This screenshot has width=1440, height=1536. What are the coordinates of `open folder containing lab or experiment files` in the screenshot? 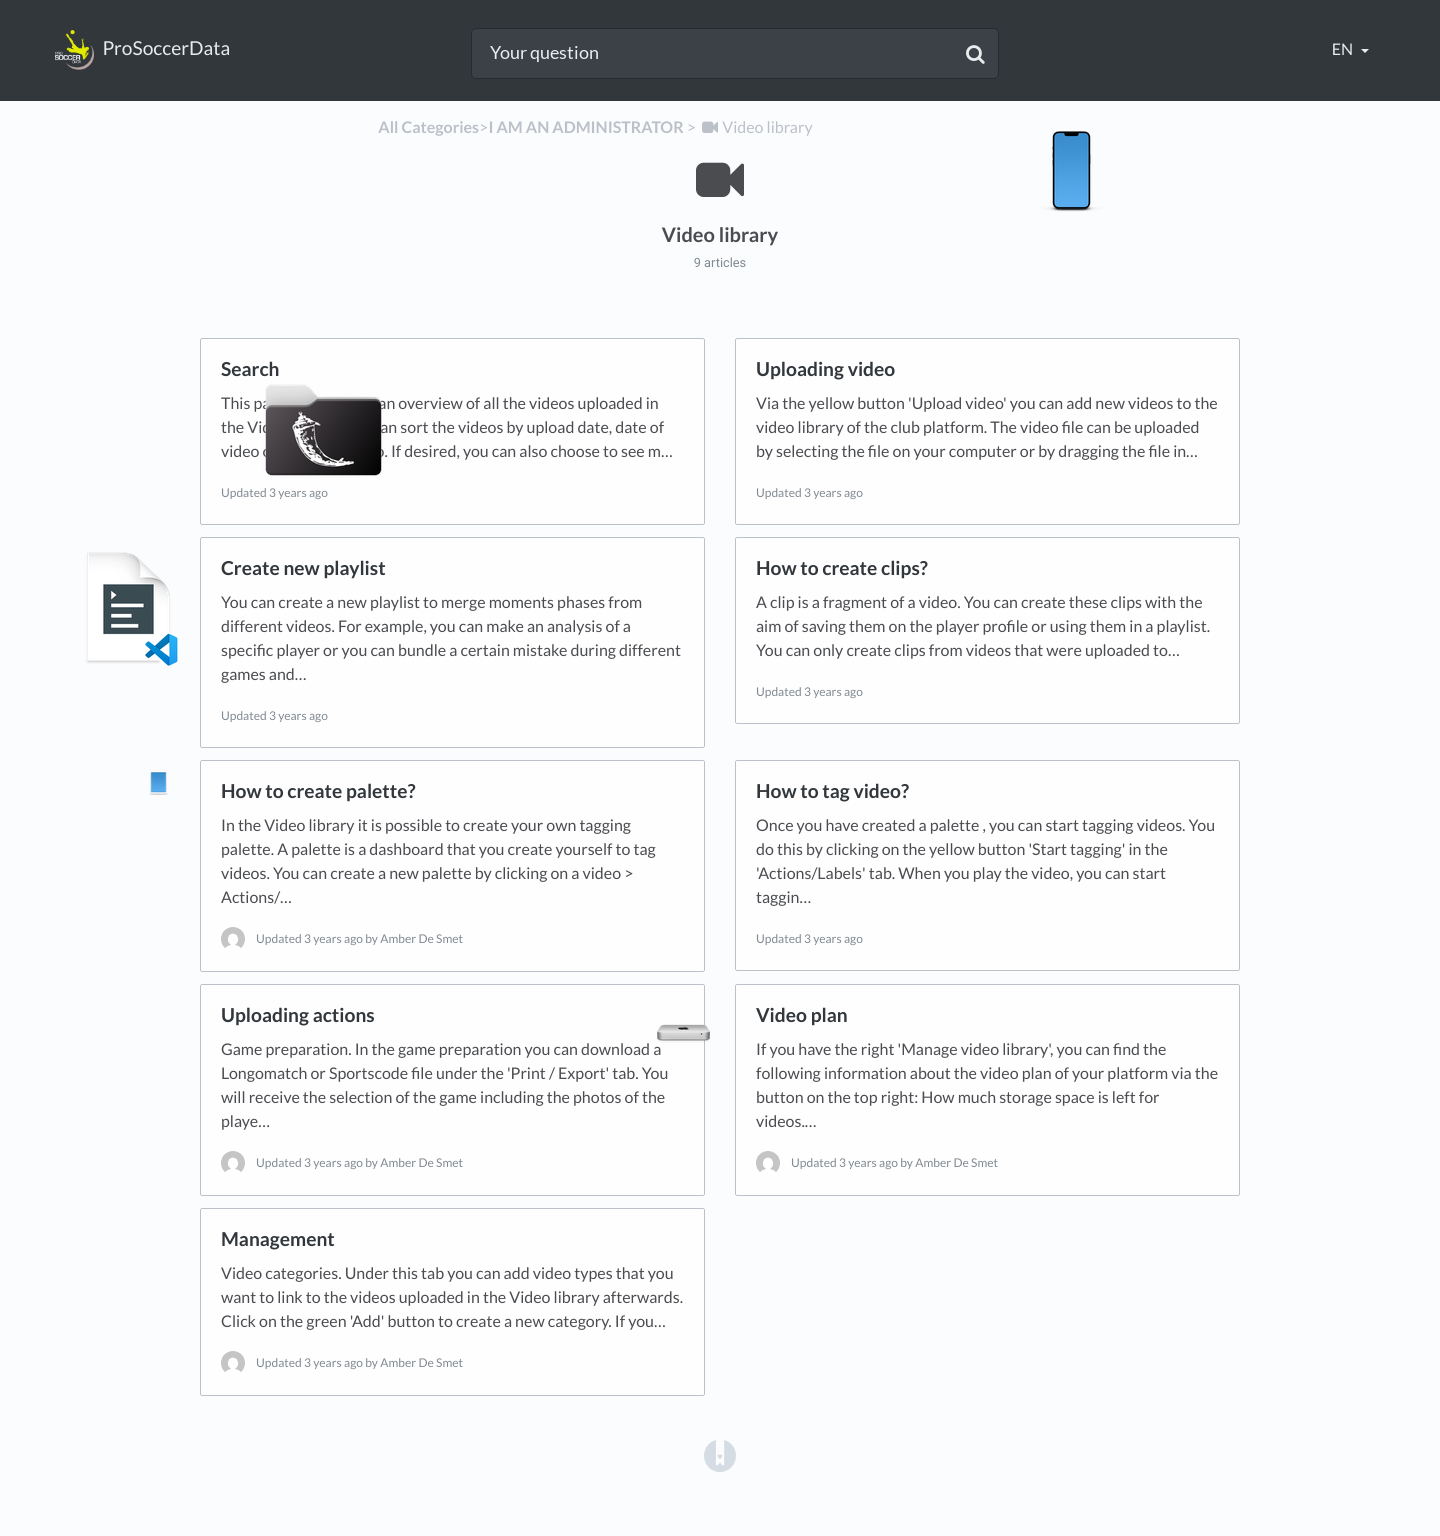 It's located at (323, 433).